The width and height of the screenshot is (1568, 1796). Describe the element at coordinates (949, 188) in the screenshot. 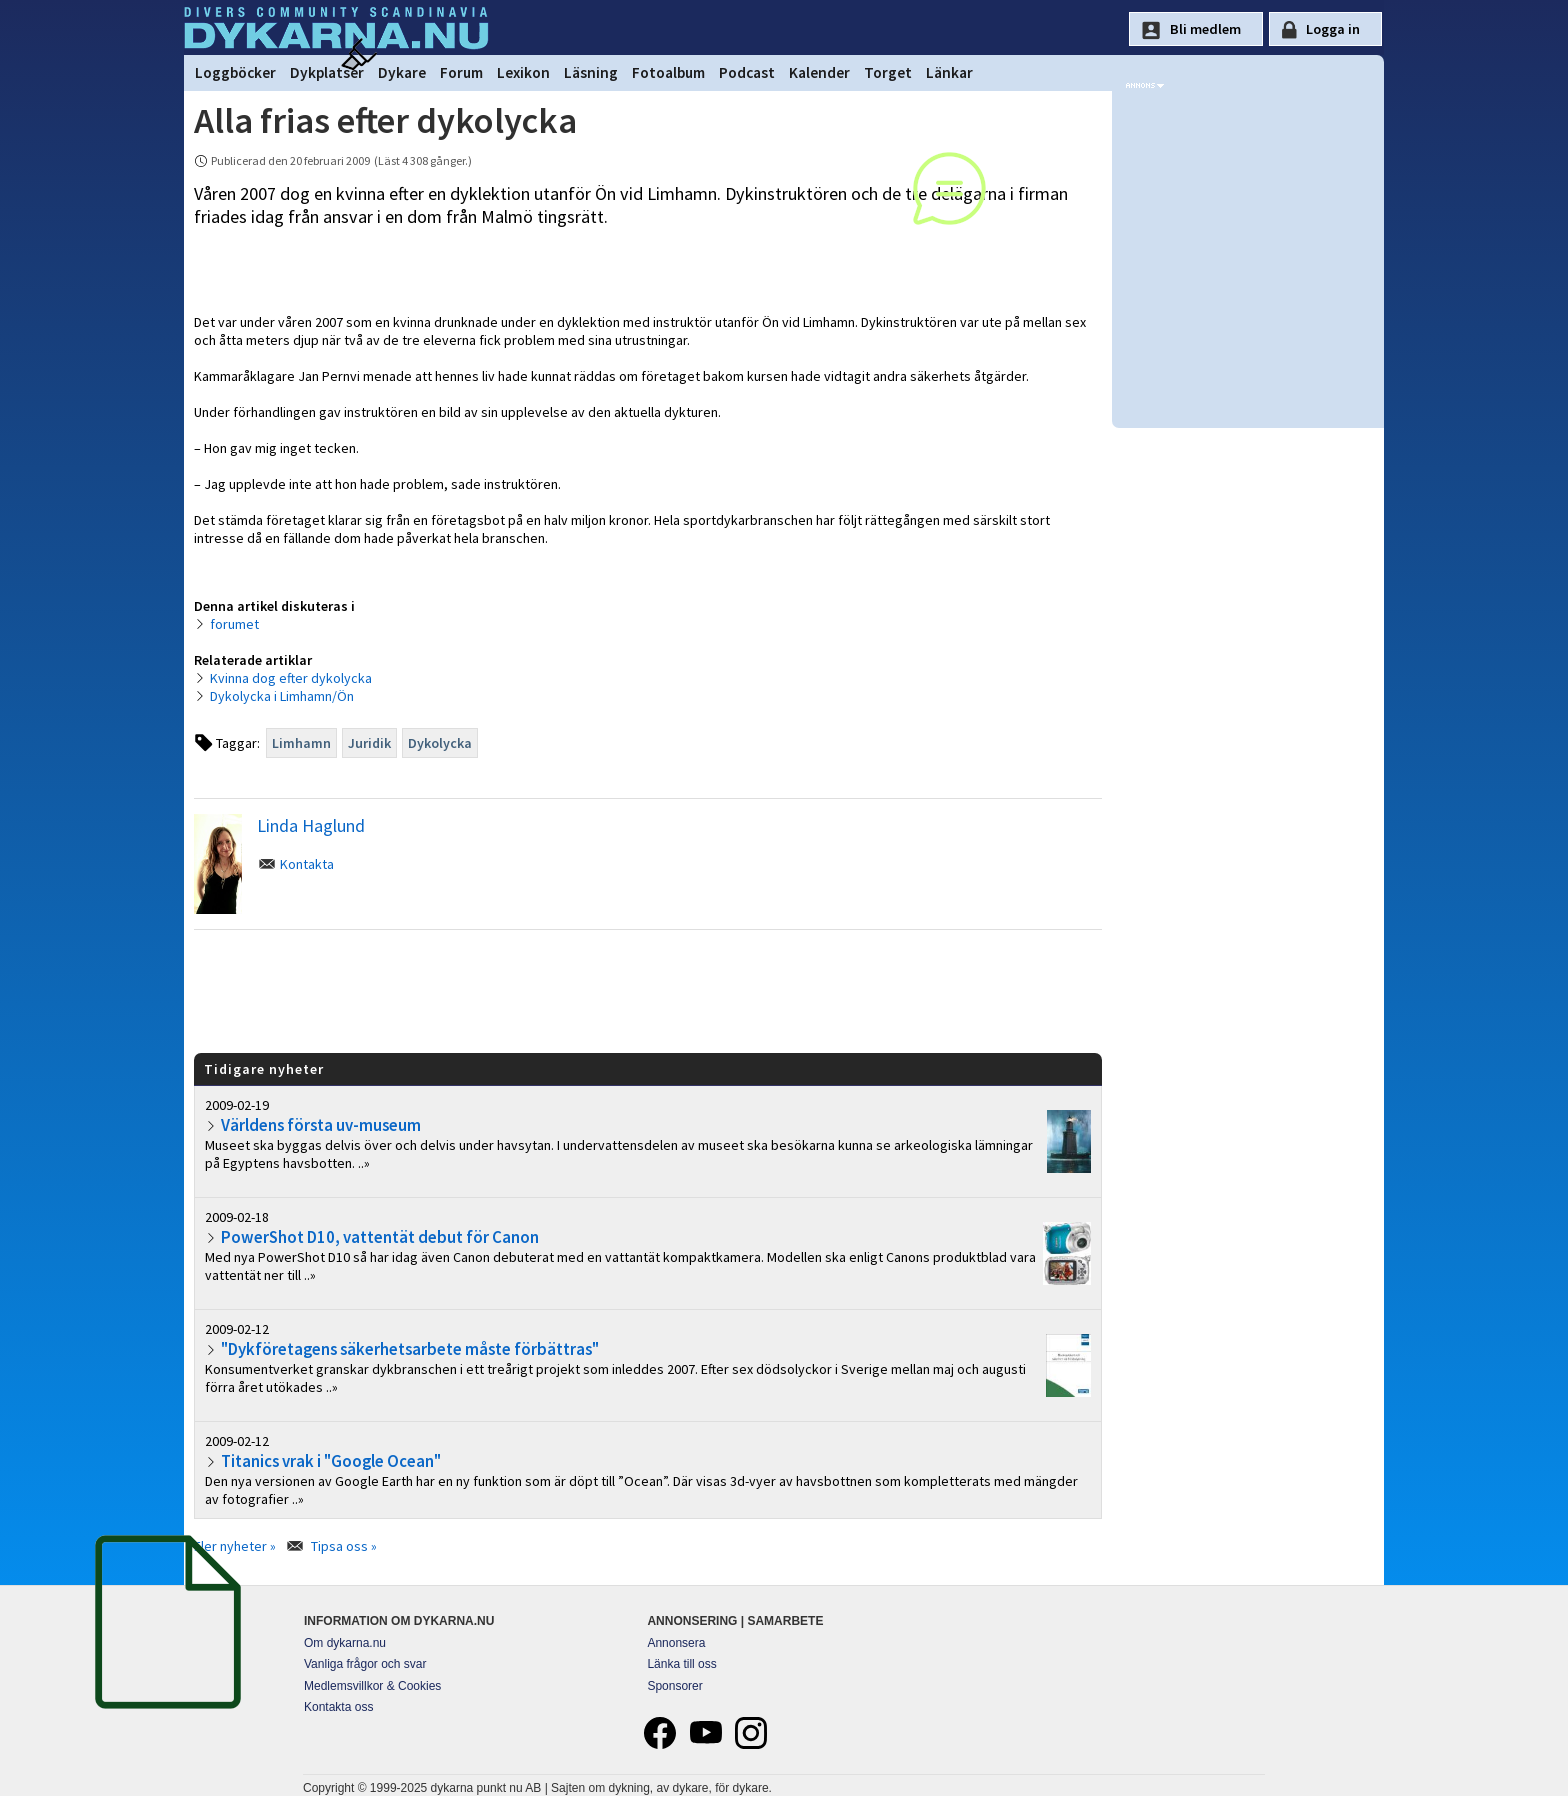

I see `open chat or messaging` at that location.